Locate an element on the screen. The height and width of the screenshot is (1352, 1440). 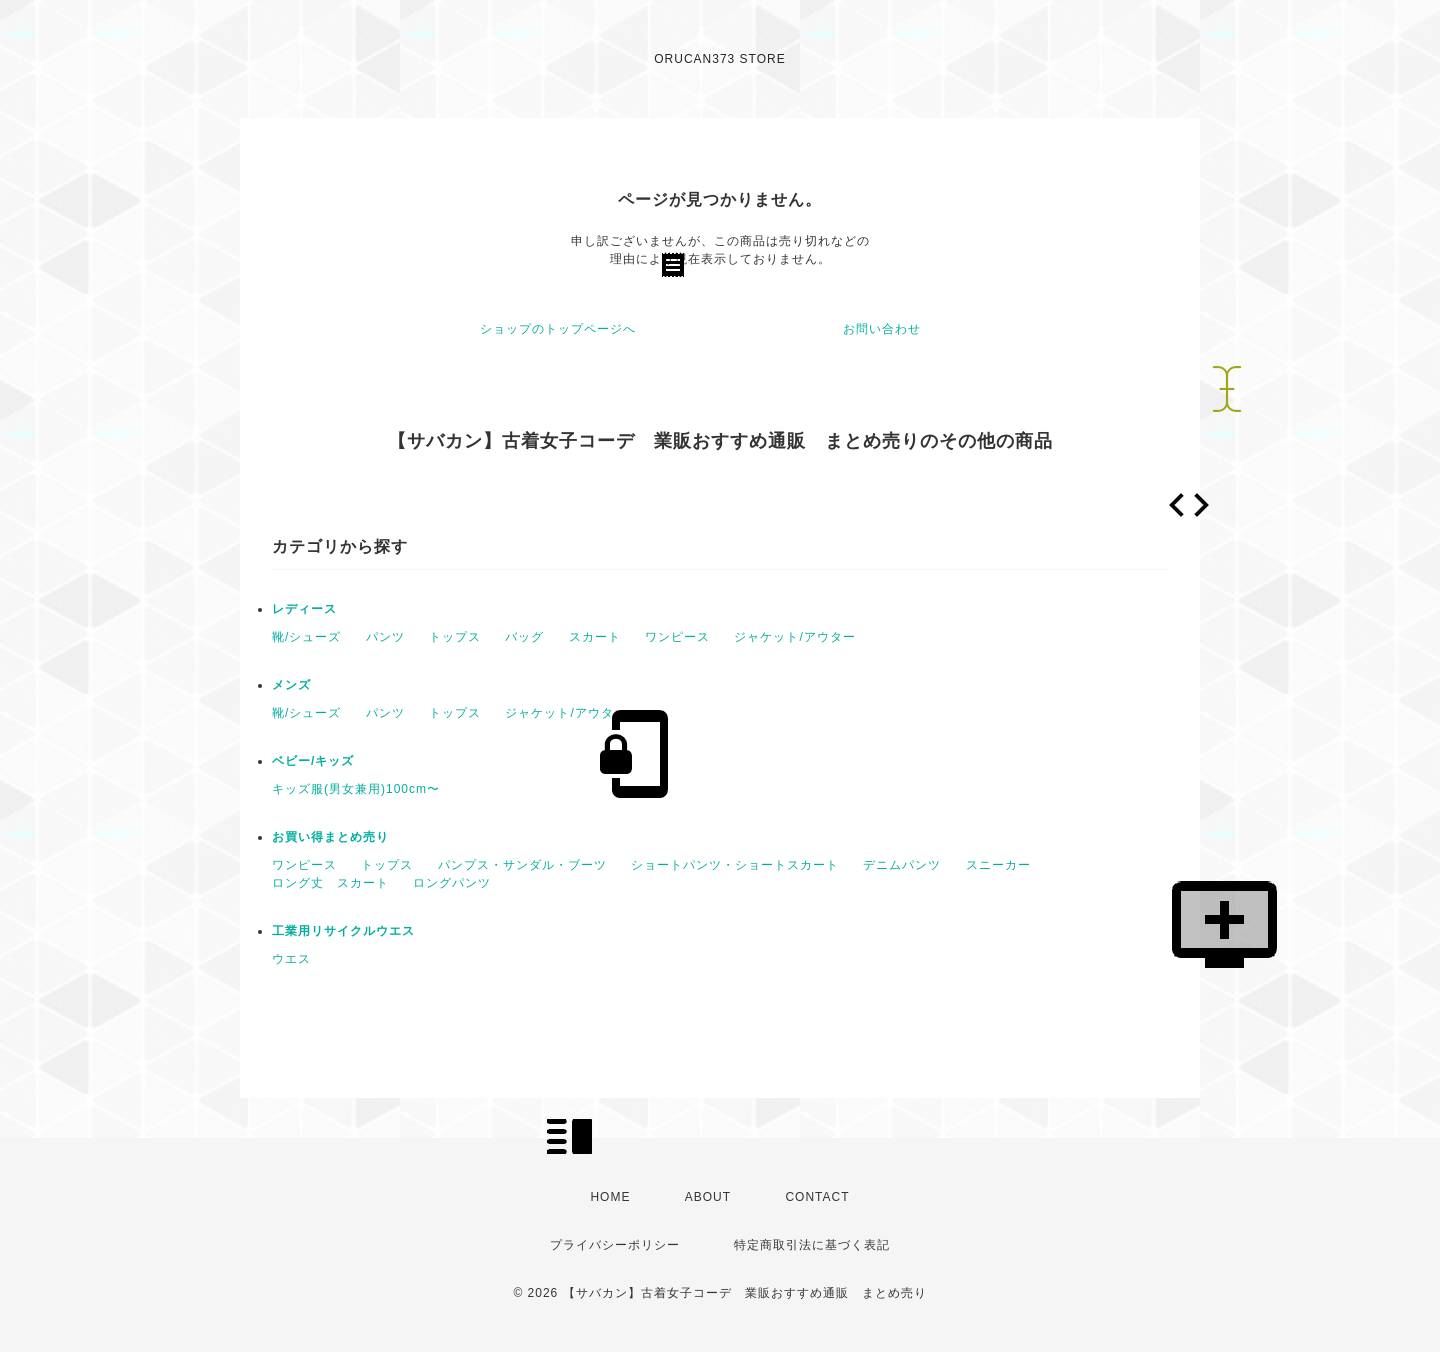
add video to watch queue is located at coordinates (1224, 924).